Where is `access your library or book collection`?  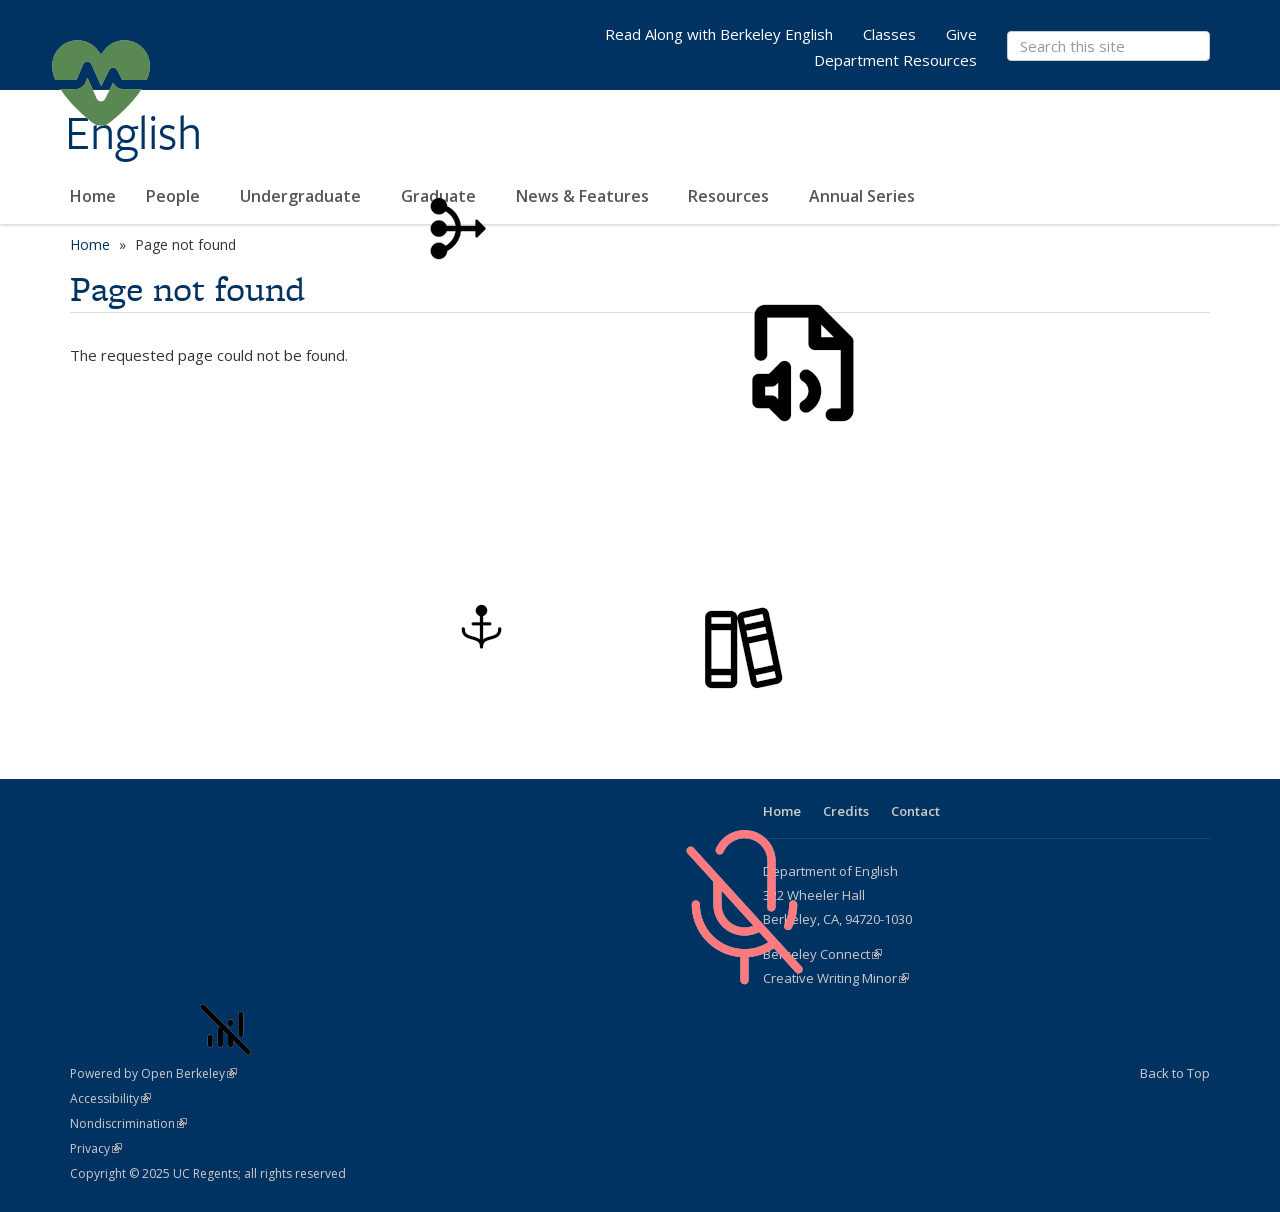
access your library or book collection is located at coordinates (740, 649).